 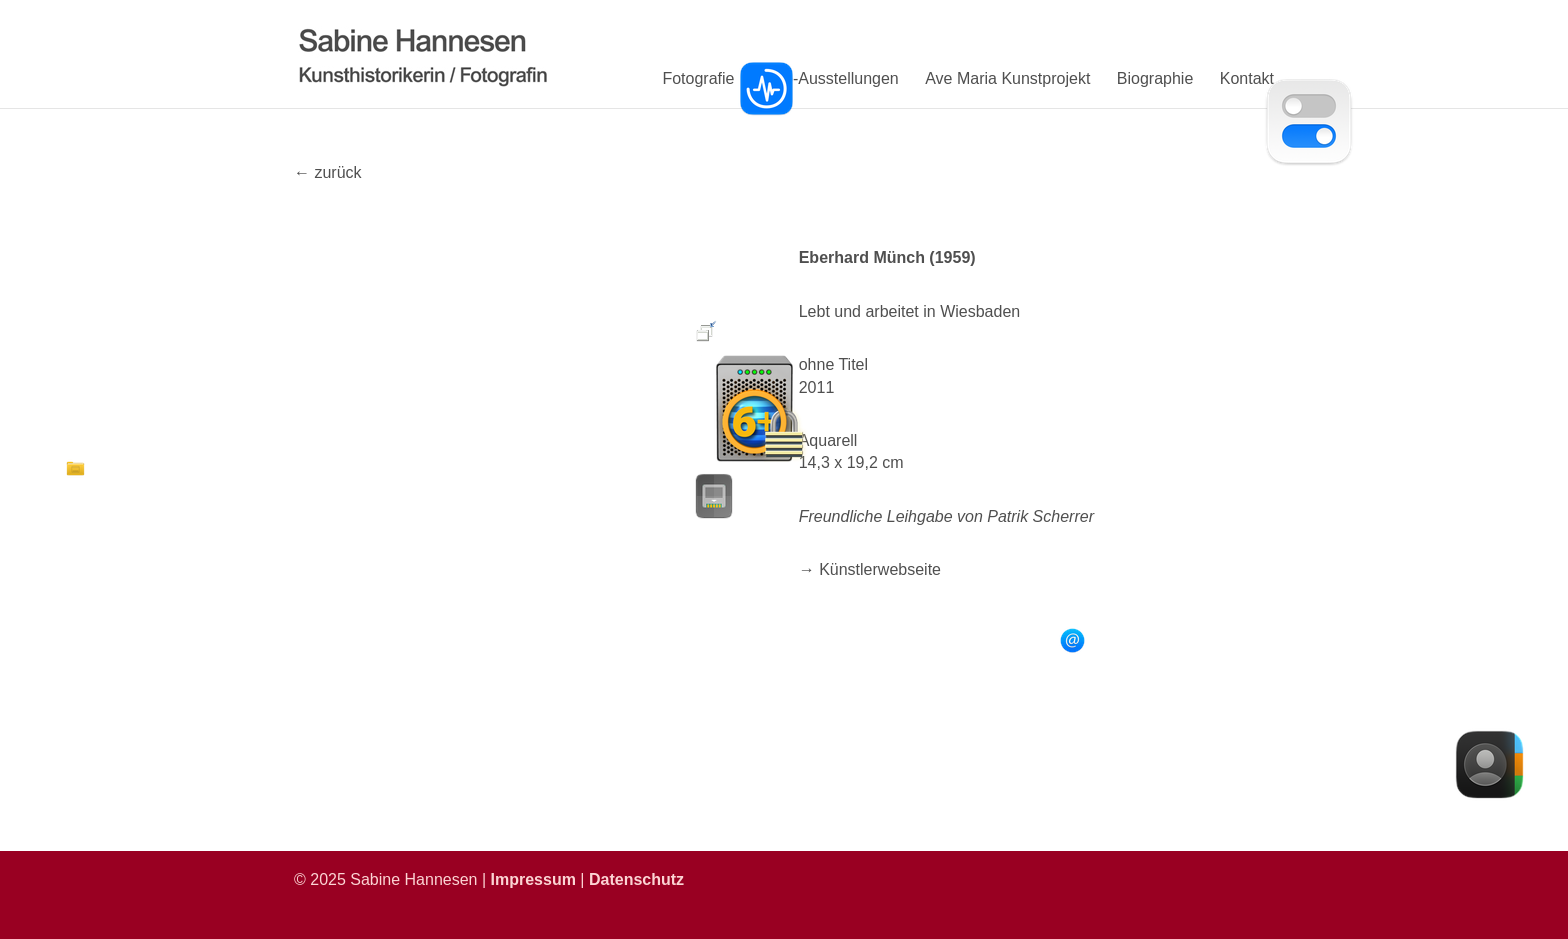 I want to click on open the contacts app, so click(x=1489, y=764).